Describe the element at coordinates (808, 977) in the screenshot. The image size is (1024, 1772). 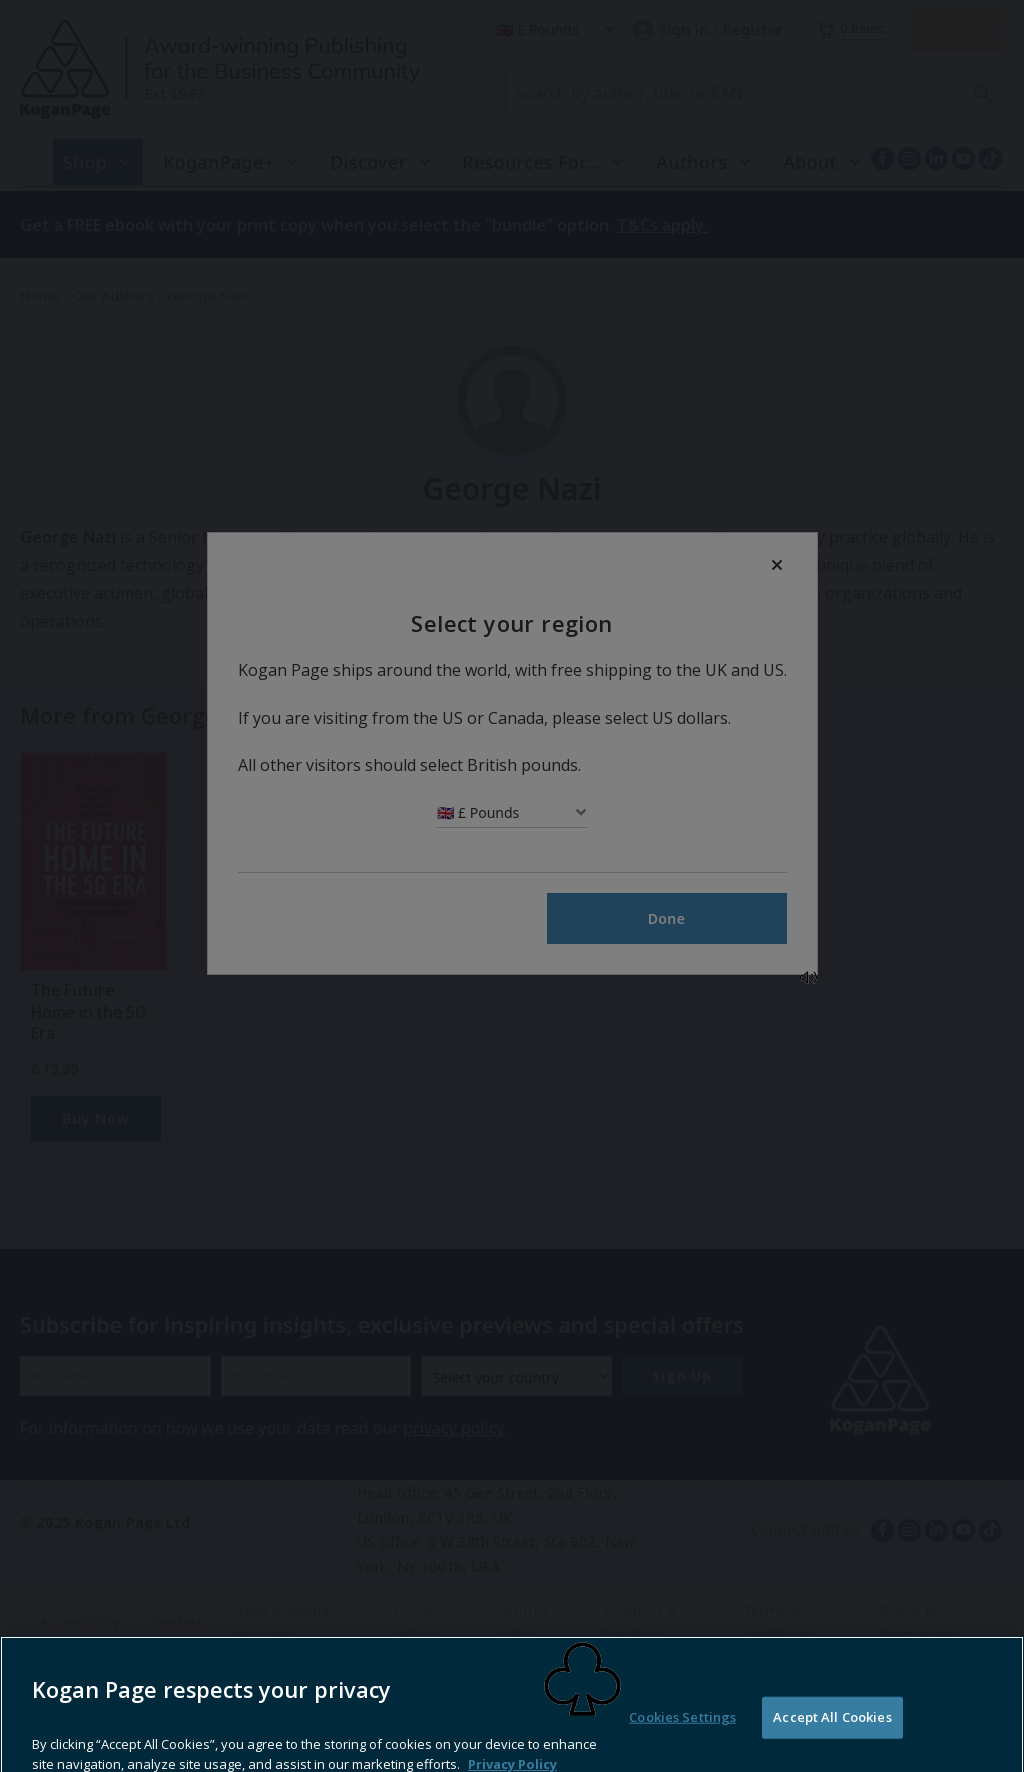
I see `unmute audio or turn sound on` at that location.